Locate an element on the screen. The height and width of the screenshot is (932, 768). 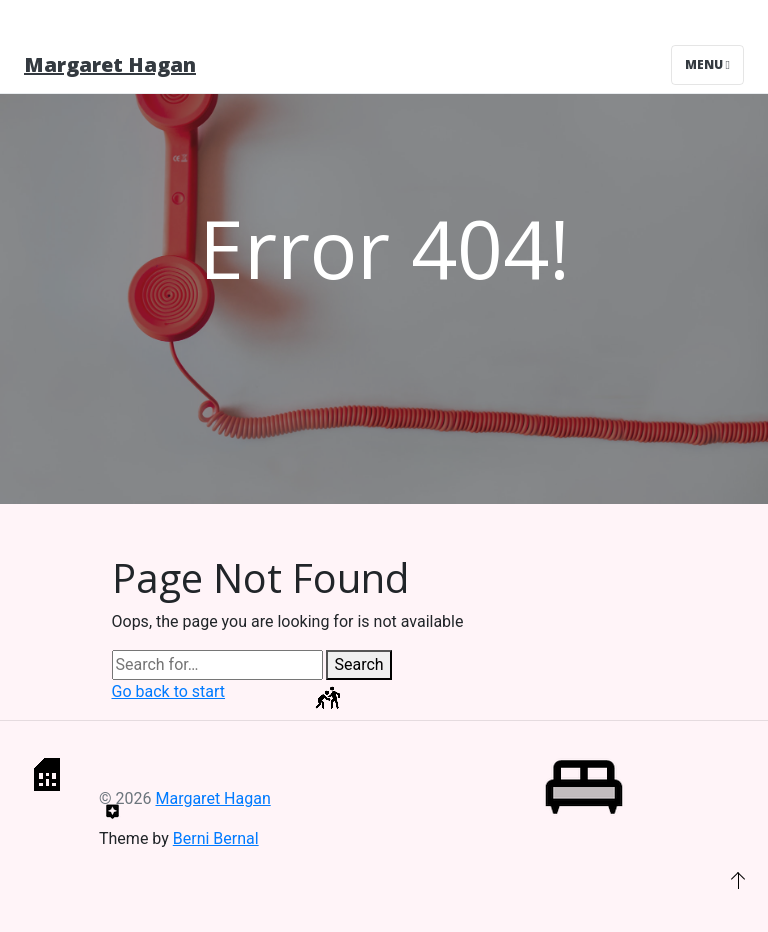
view sim card information is located at coordinates (47, 774).